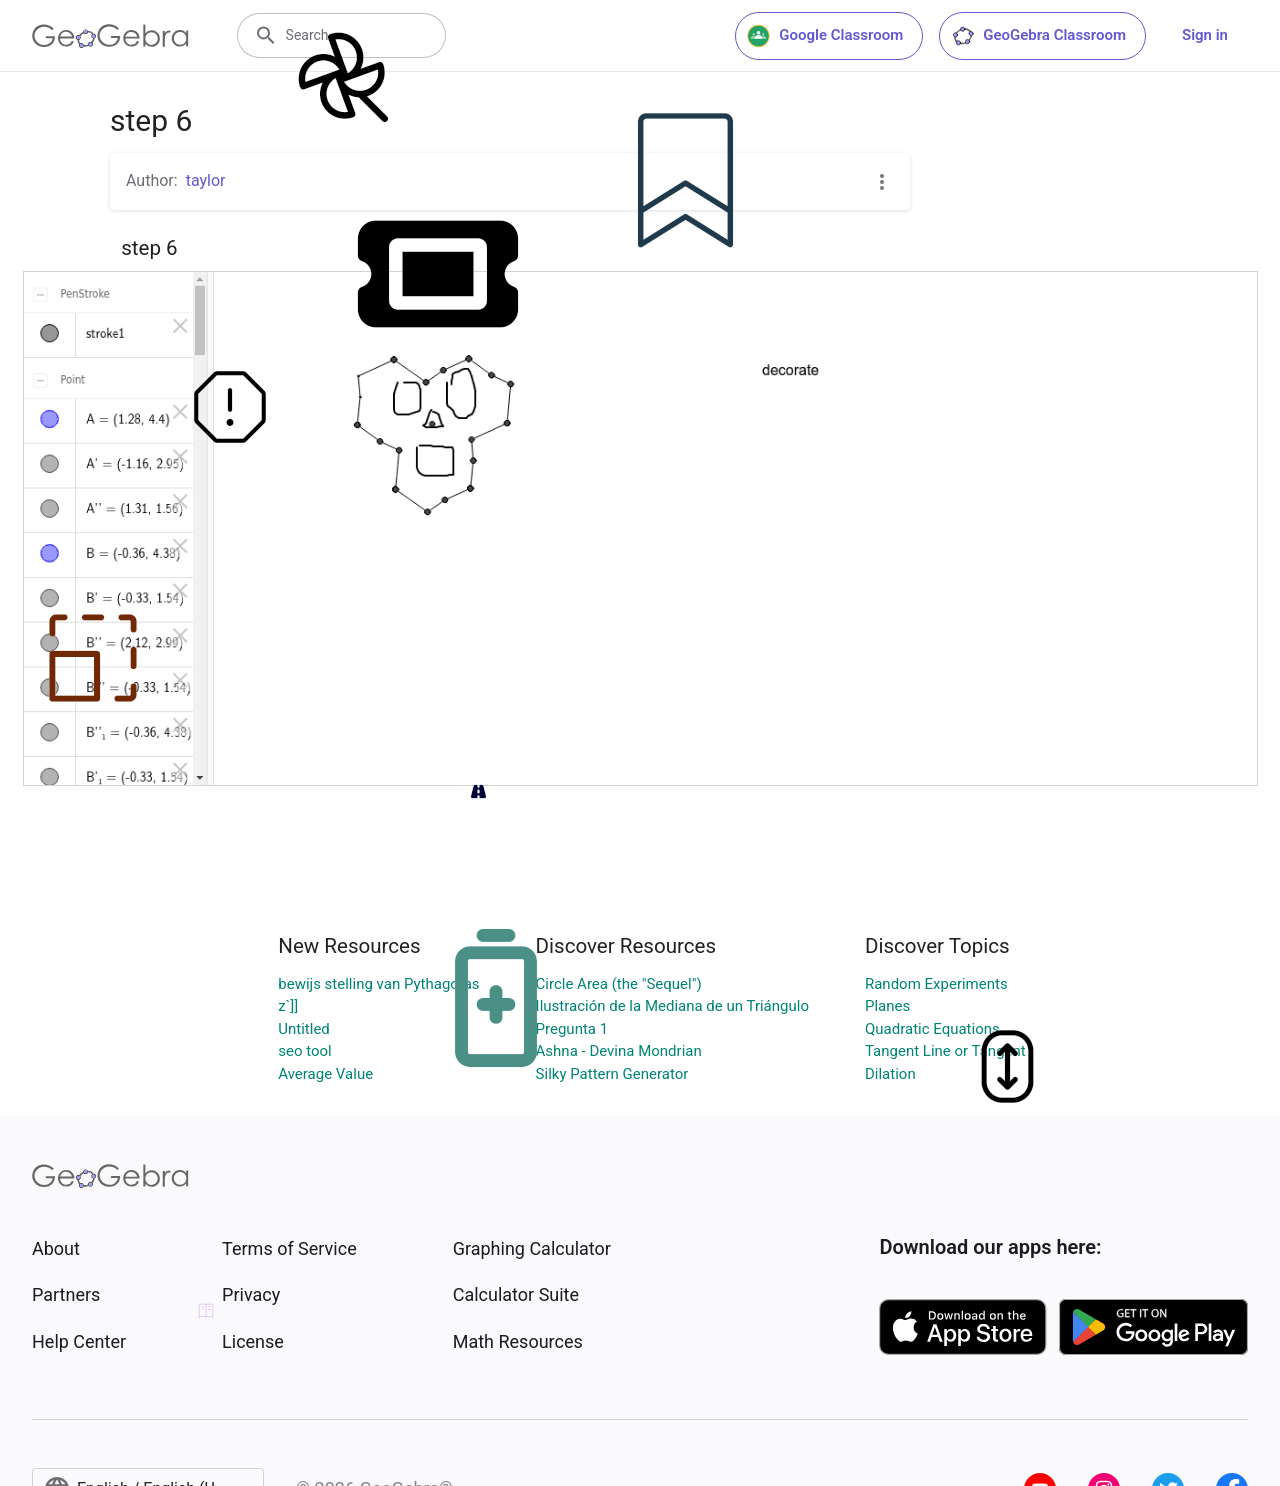 This screenshot has width=1280, height=1486. What do you see at coordinates (478, 791) in the screenshot?
I see `access navigation or directions` at bounding box center [478, 791].